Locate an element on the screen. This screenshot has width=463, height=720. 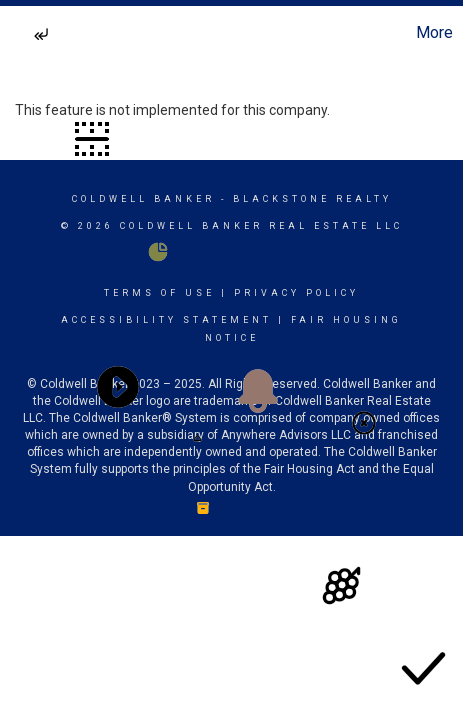
add horizontal border to selected cells is located at coordinates (92, 139).